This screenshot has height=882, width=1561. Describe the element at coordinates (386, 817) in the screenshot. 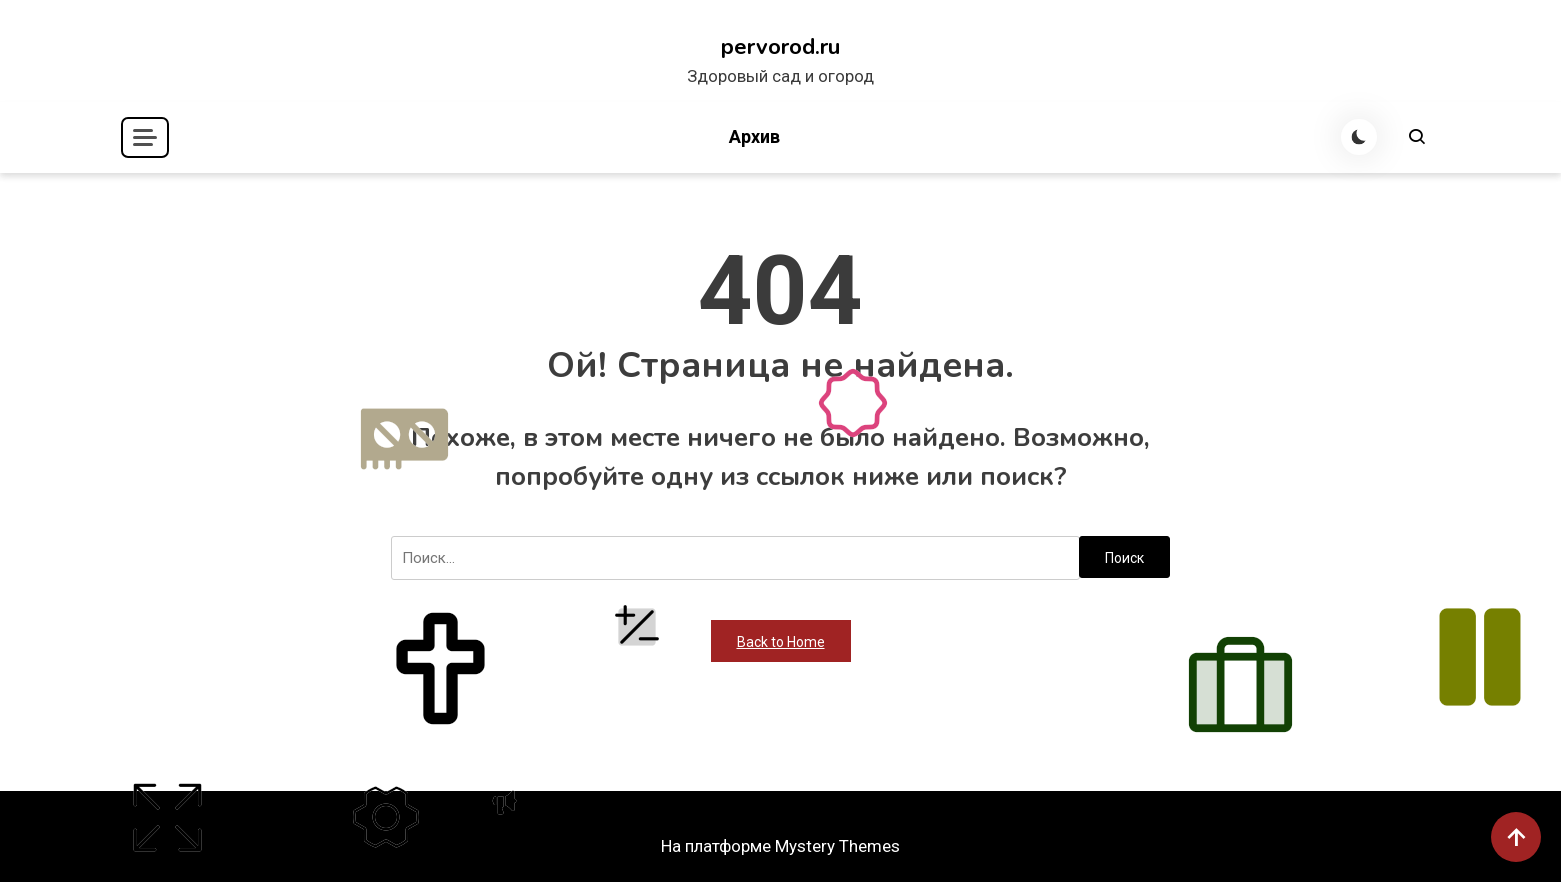

I see `access settings or preferences` at that location.